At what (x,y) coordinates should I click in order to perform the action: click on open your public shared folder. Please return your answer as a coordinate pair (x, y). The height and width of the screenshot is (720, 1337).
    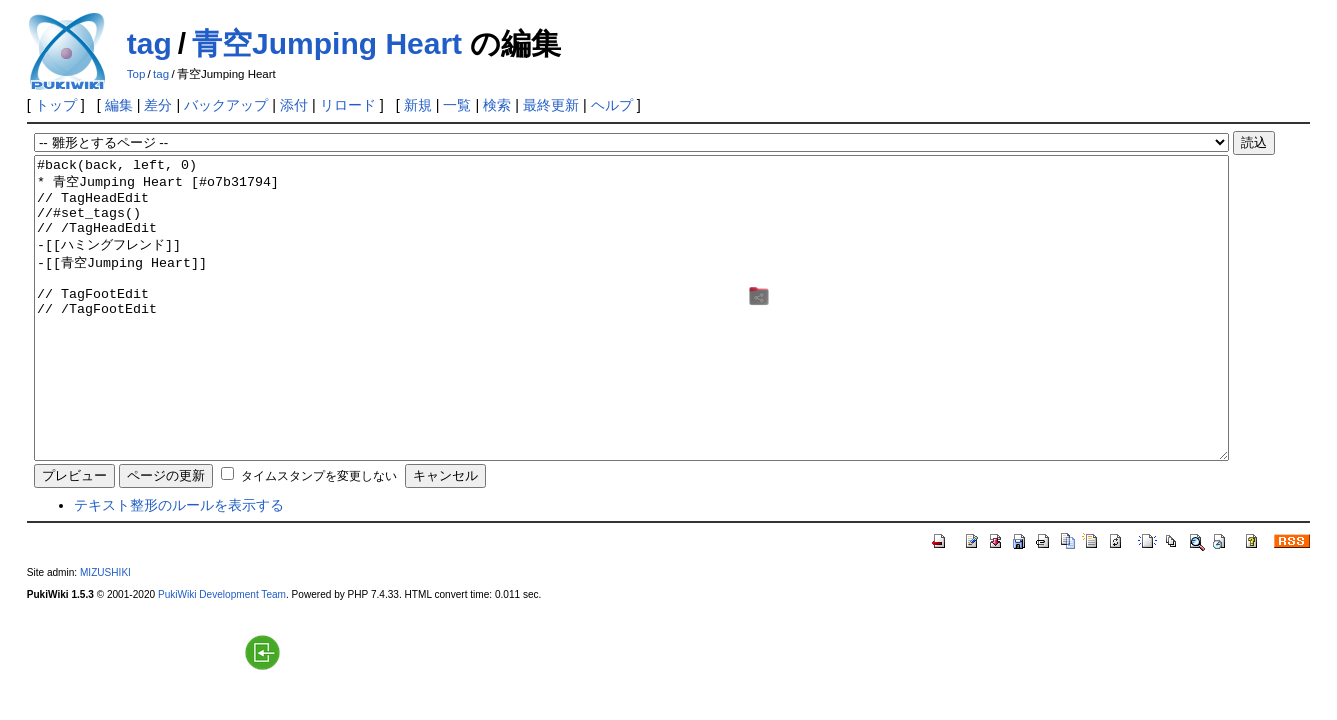
    Looking at the image, I should click on (759, 296).